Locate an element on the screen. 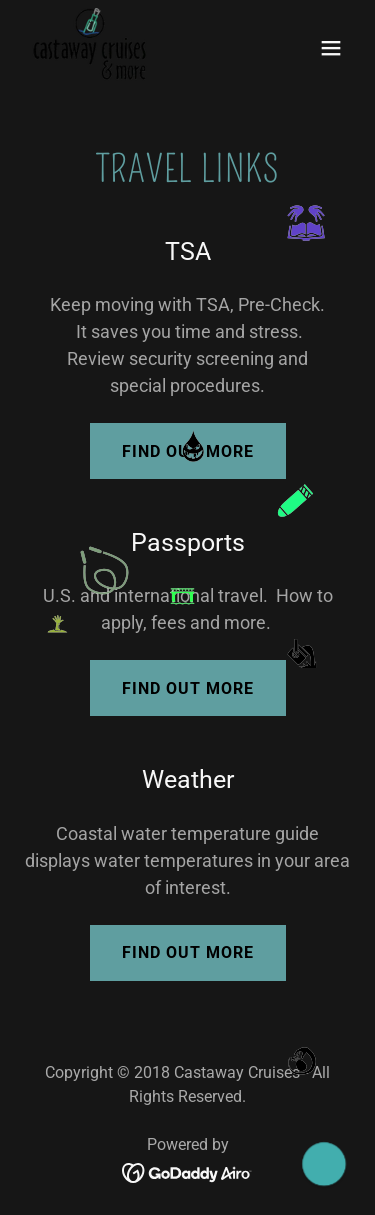 The image size is (375, 1215). indicates theft or pickpocketing in a game is located at coordinates (302, 1061).